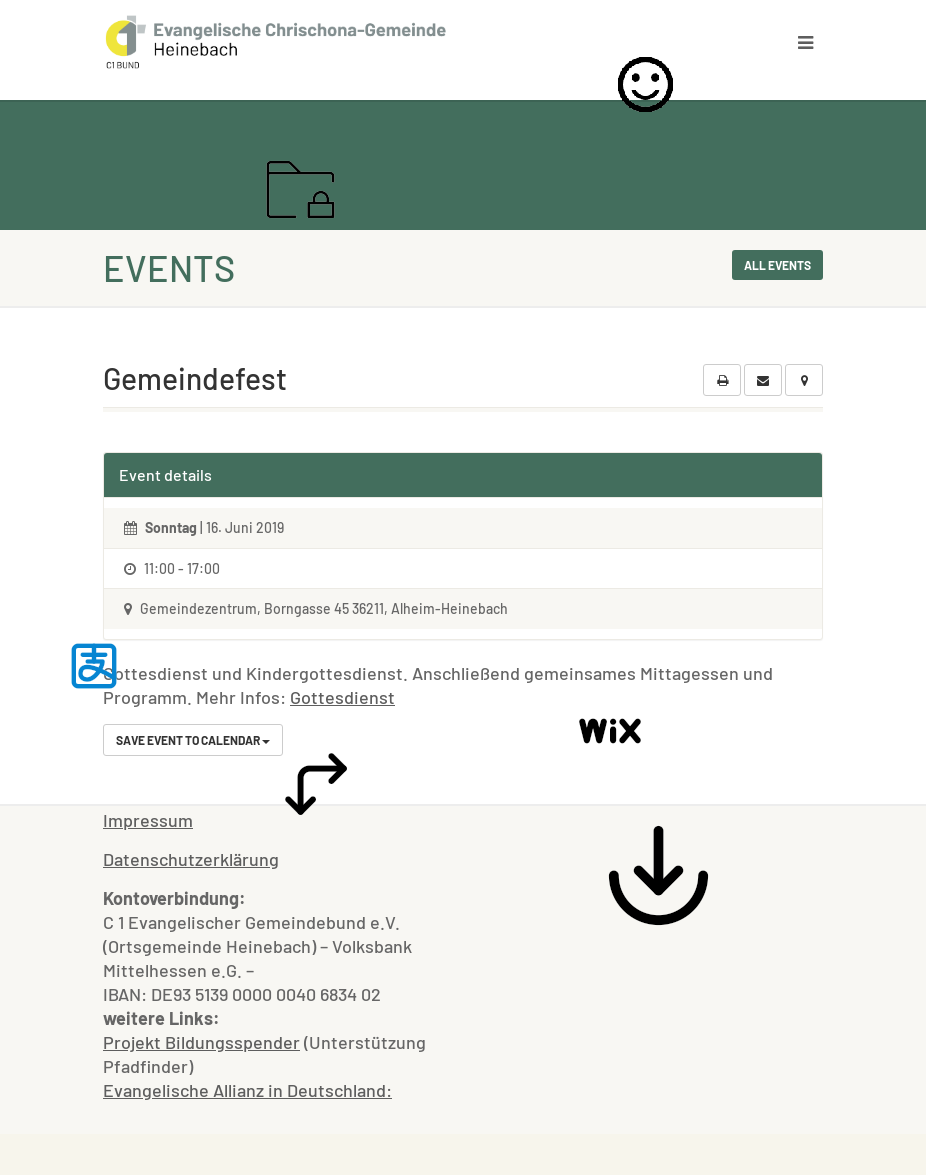 This screenshot has height=1175, width=926. Describe the element at coordinates (300, 189) in the screenshot. I see `access a password-protected folder` at that location.